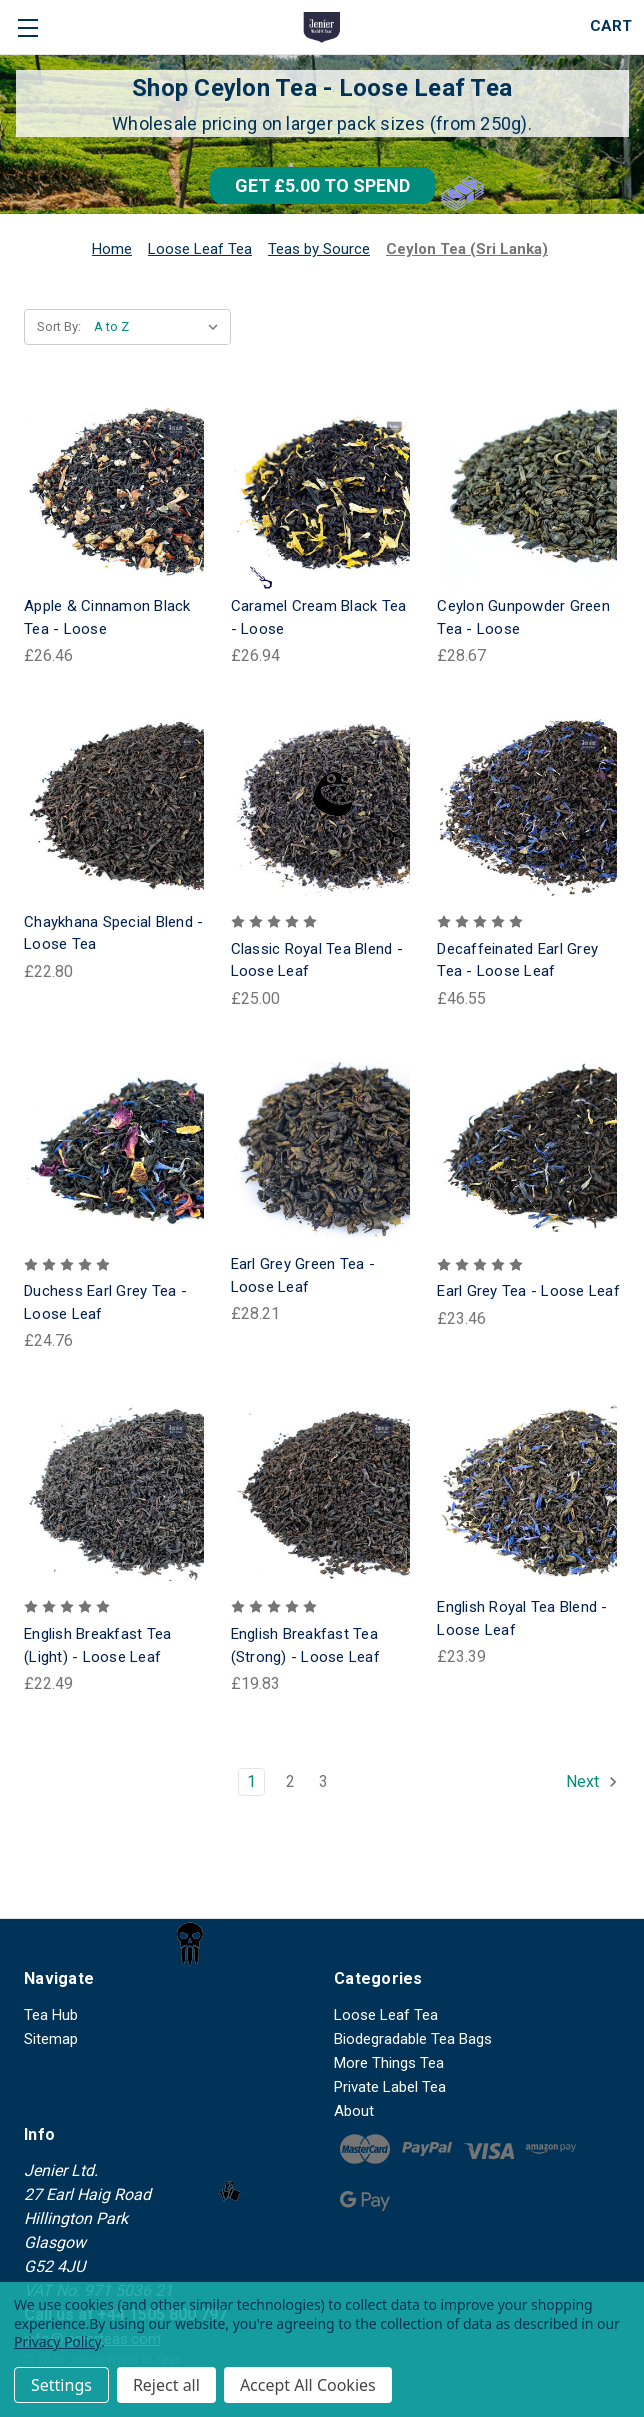 The image size is (644, 2417). I want to click on indicates danger or deadly hazard in game, so click(190, 1944).